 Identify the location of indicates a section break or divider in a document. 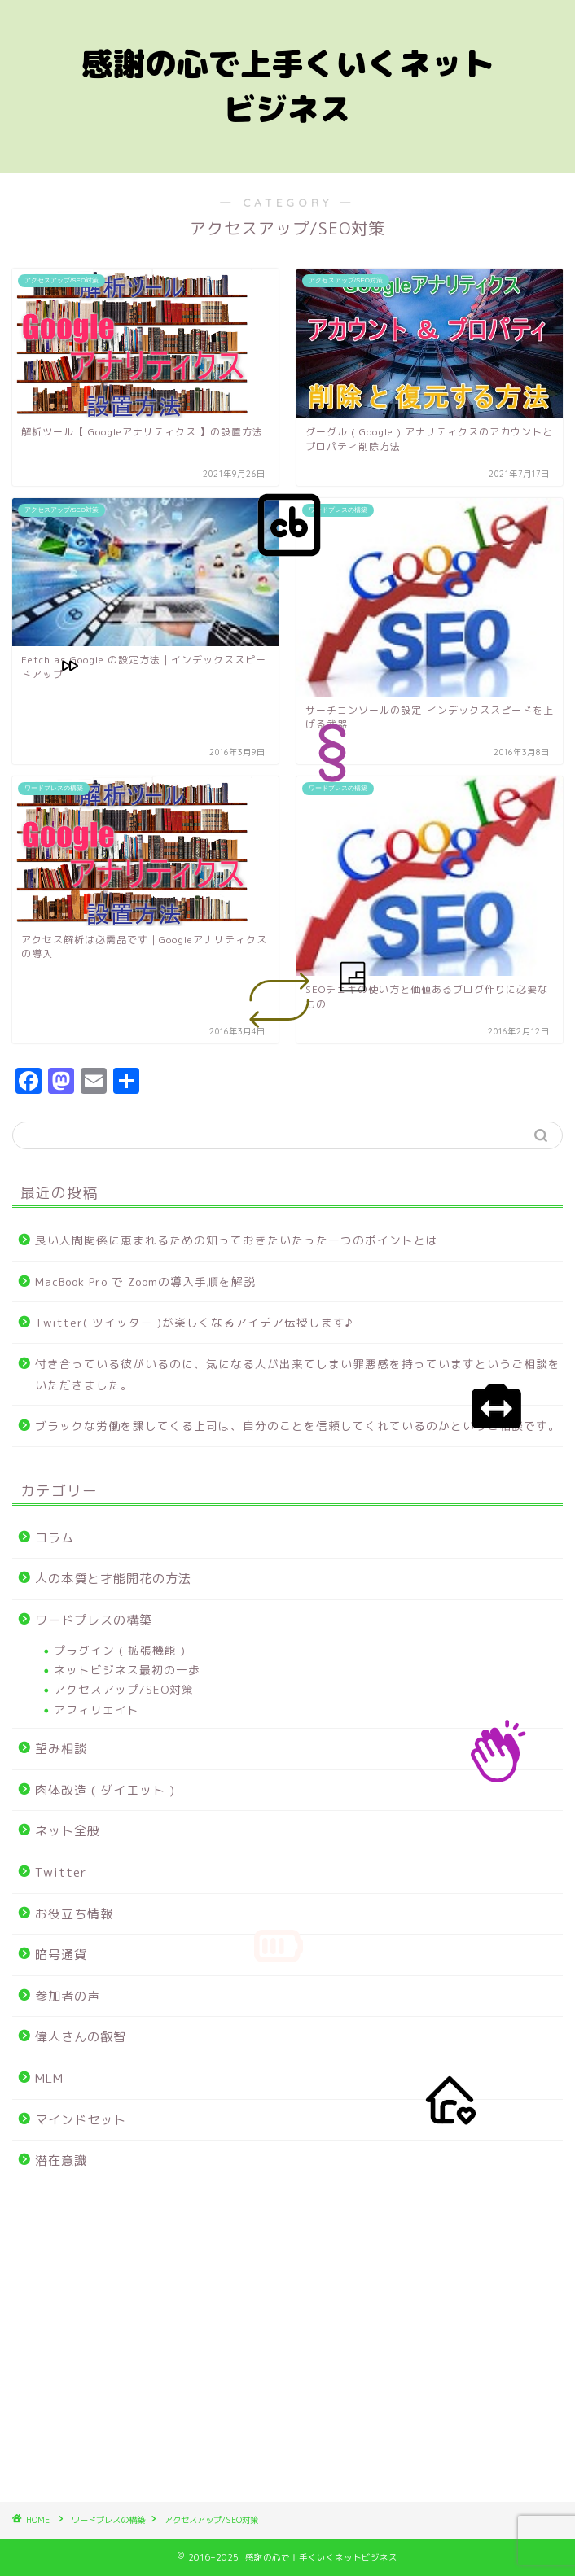
(332, 753).